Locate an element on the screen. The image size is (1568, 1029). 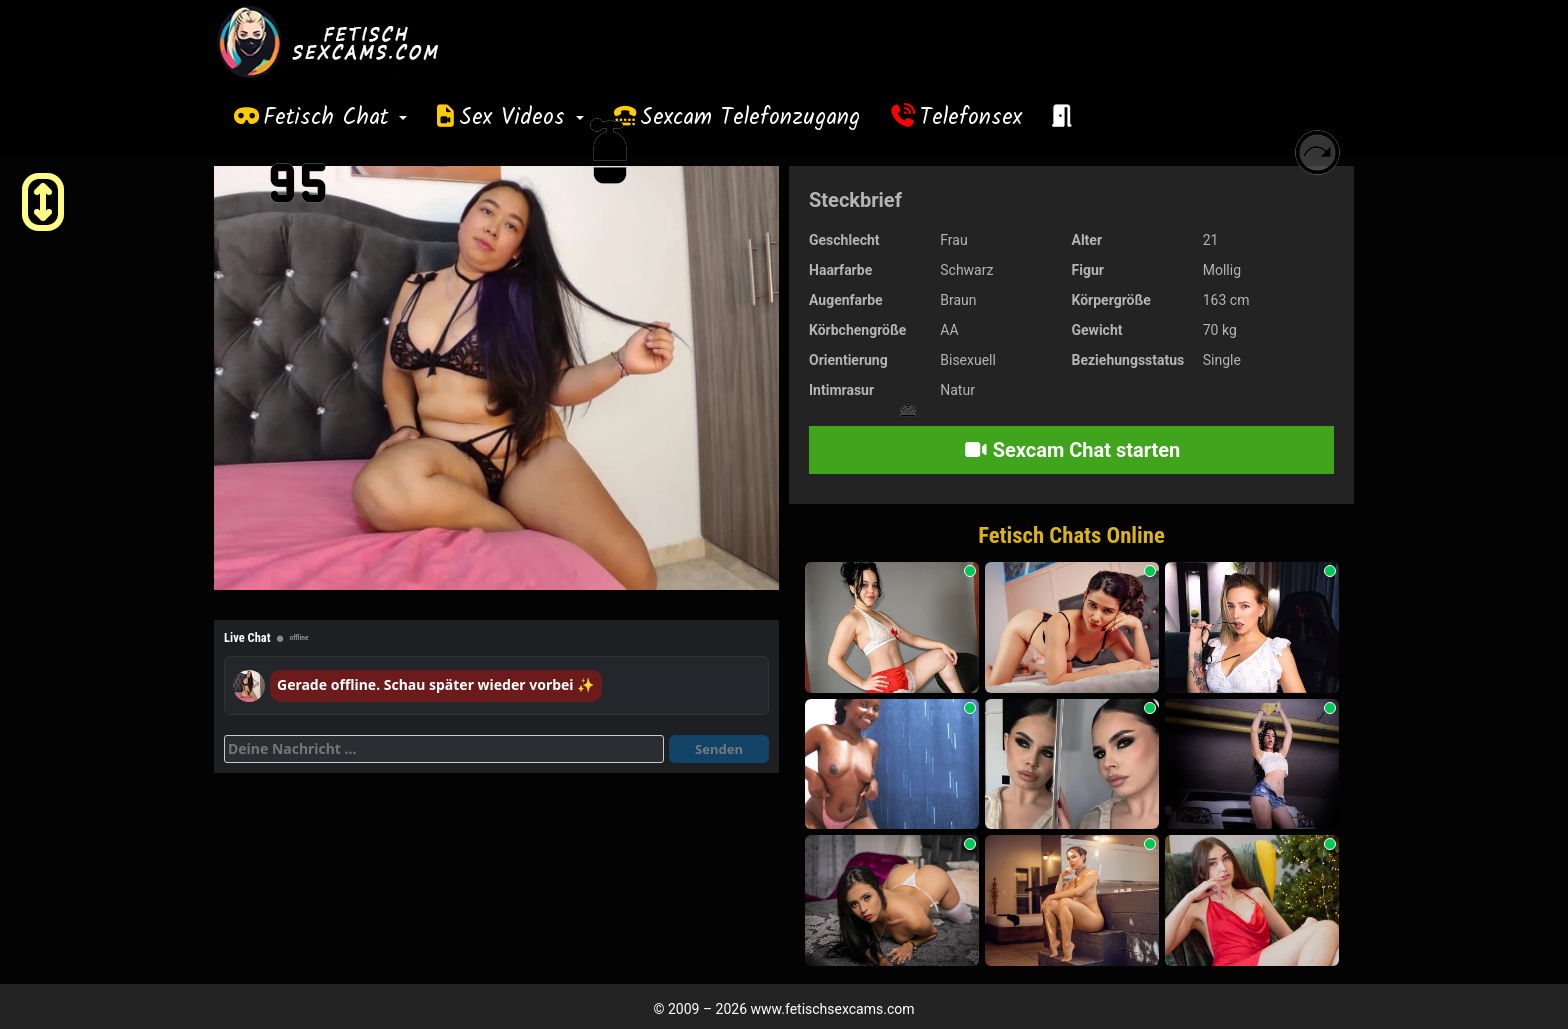
skip to the next scheduled item or plan is located at coordinates (1317, 152).